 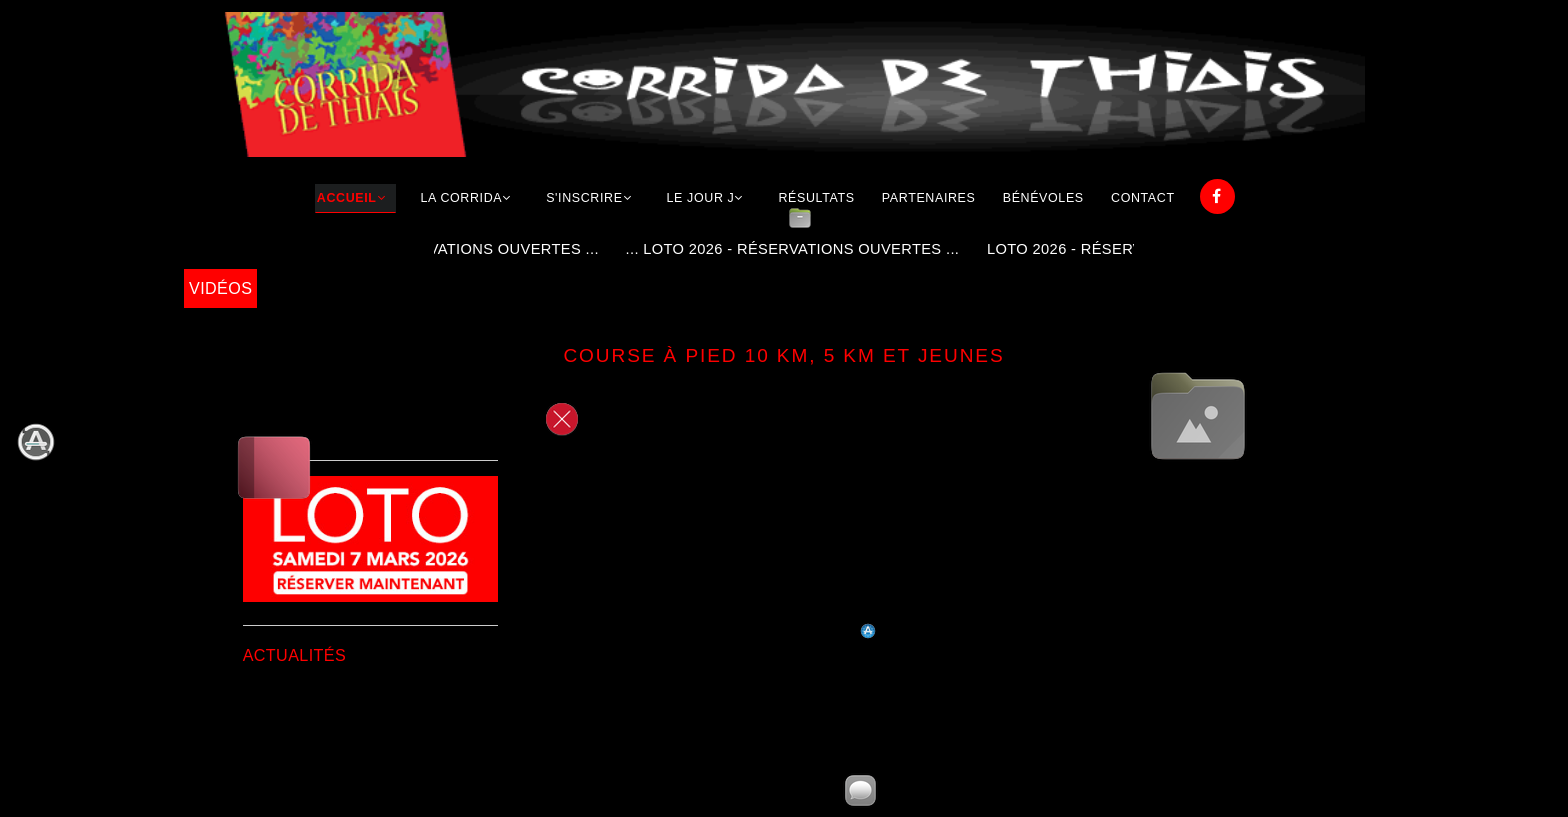 What do you see at coordinates (36, 442) in the screenshot?
I see `open the software update manager` at bounding box center [36, 442].